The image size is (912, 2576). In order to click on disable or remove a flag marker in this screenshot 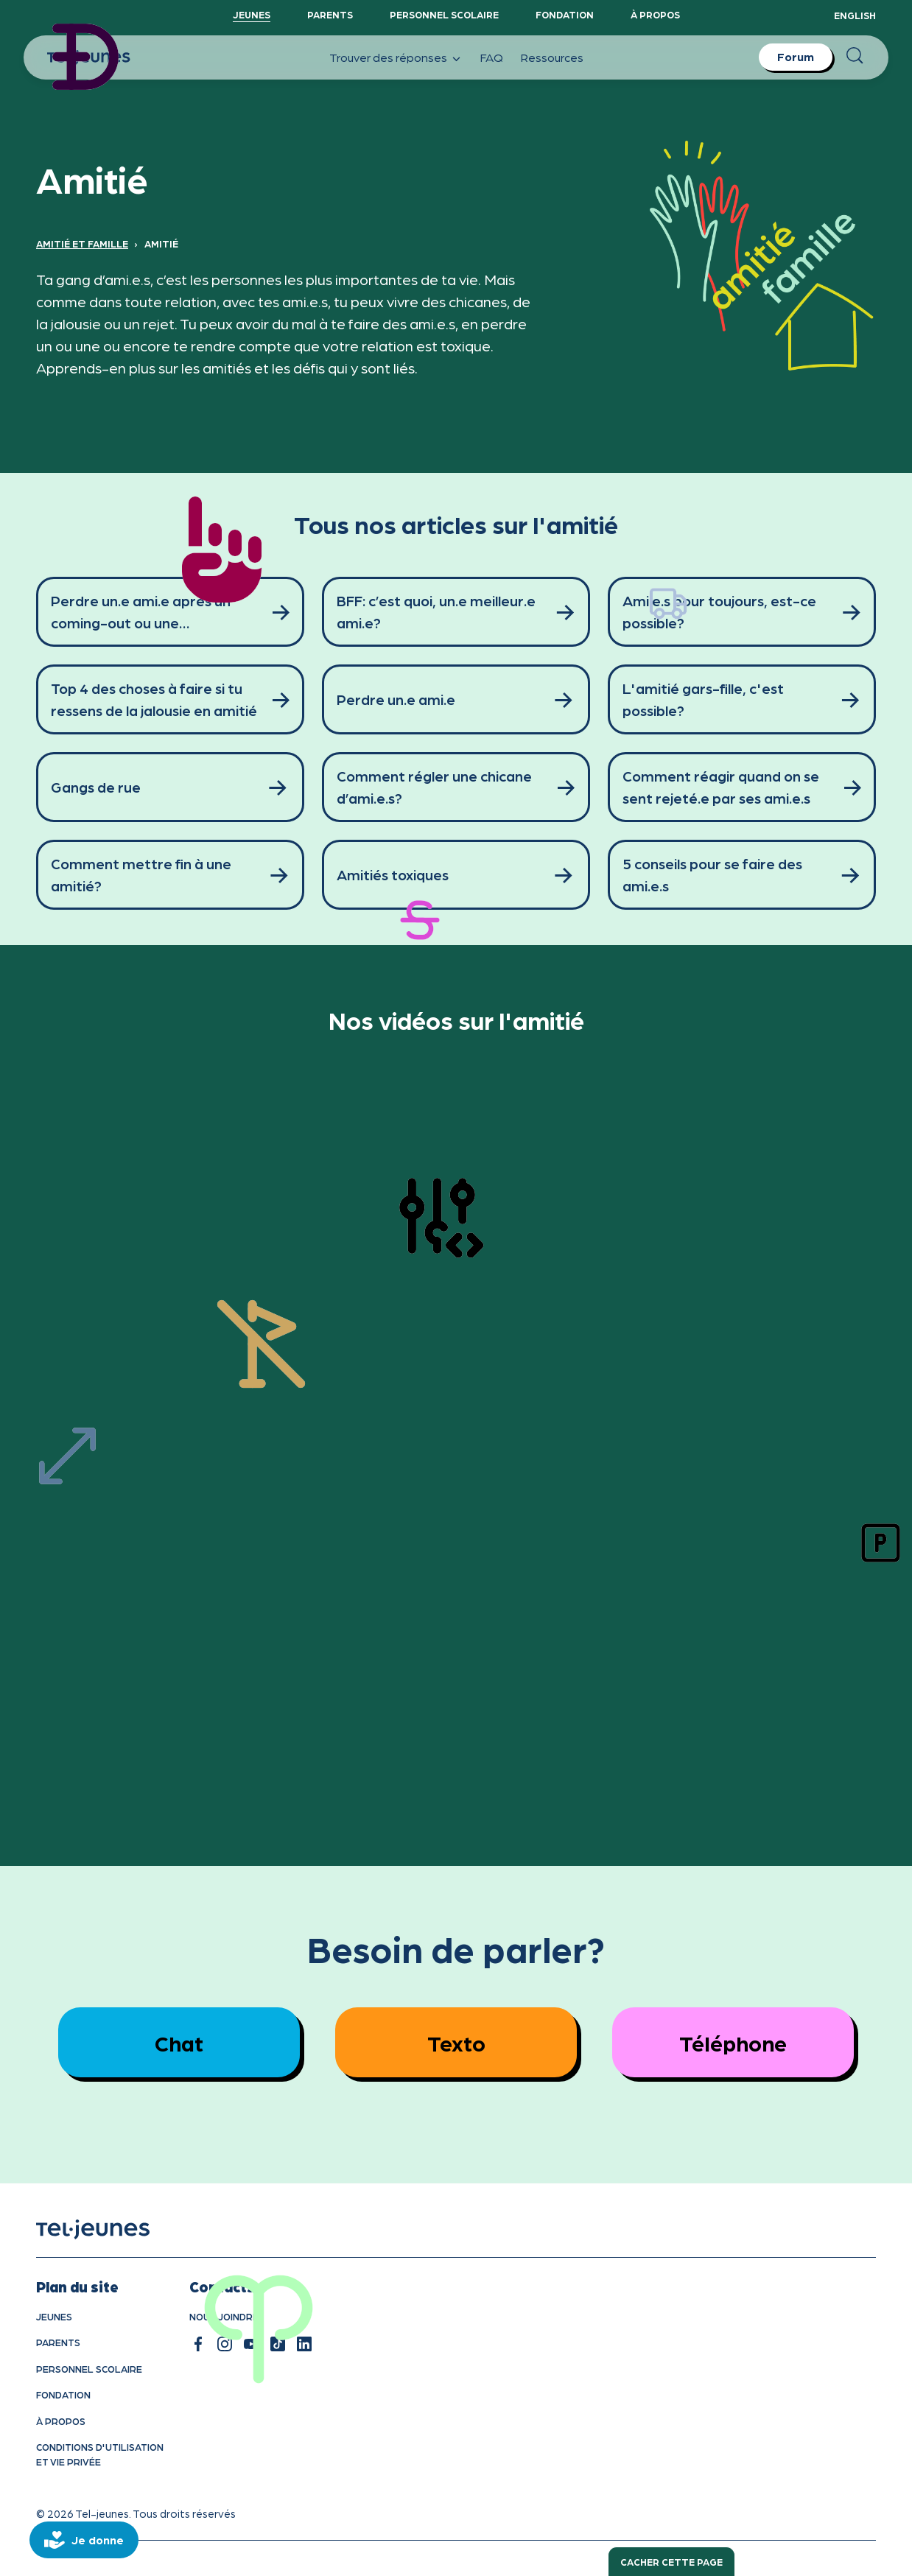, I will do `click(261, 1344)`.